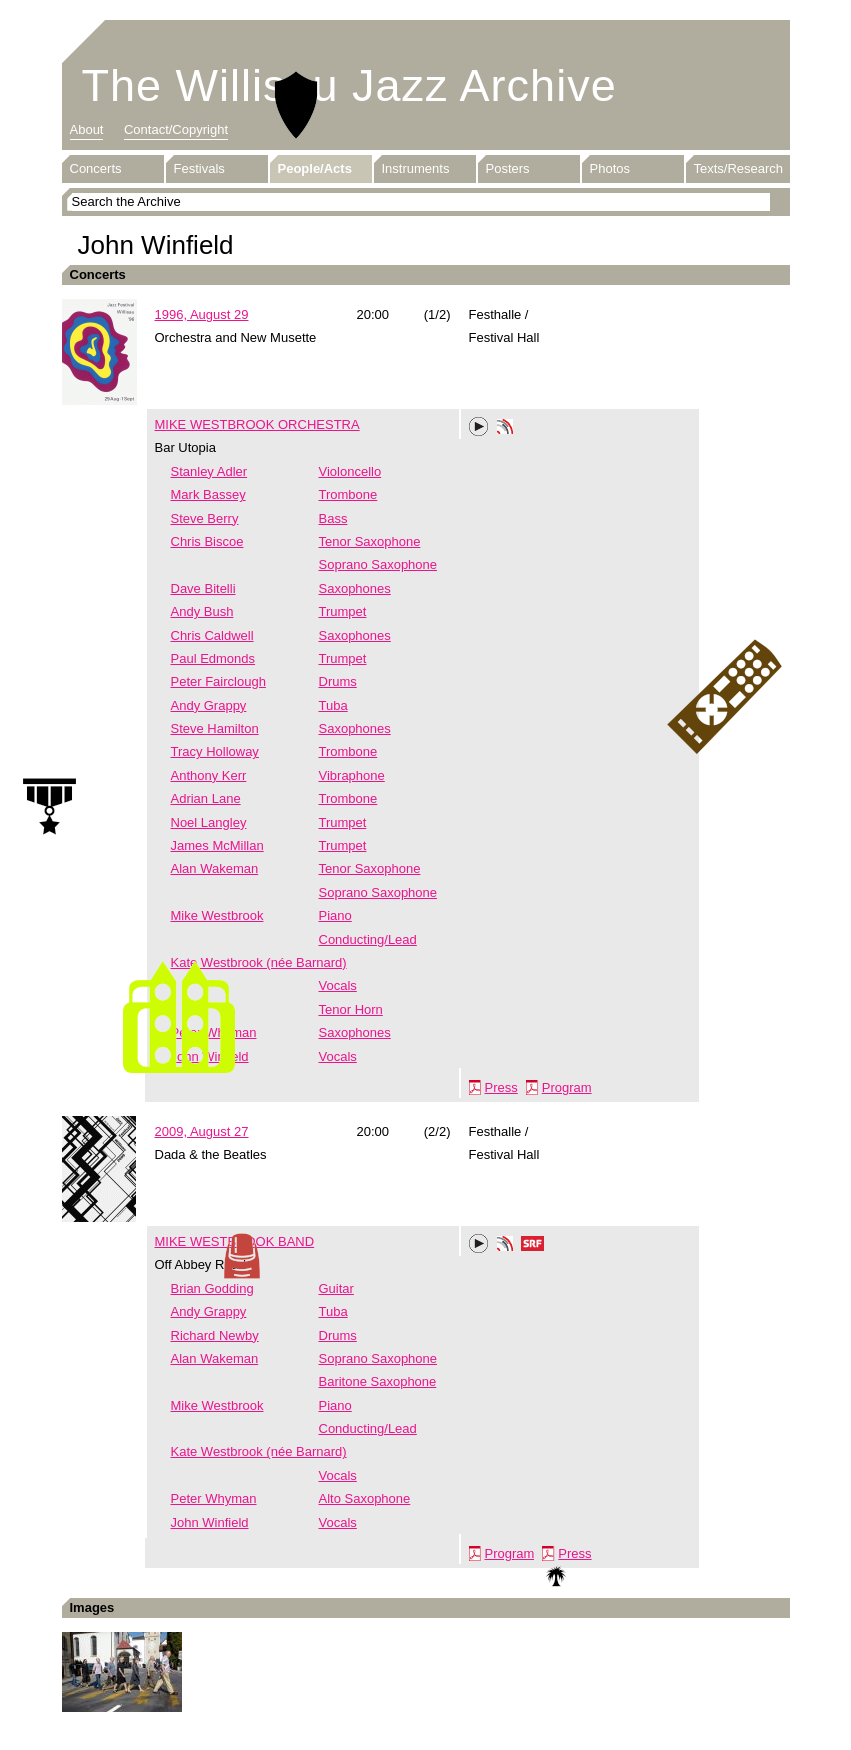  I want to click on access security or privacy settings, so click(296, 105).